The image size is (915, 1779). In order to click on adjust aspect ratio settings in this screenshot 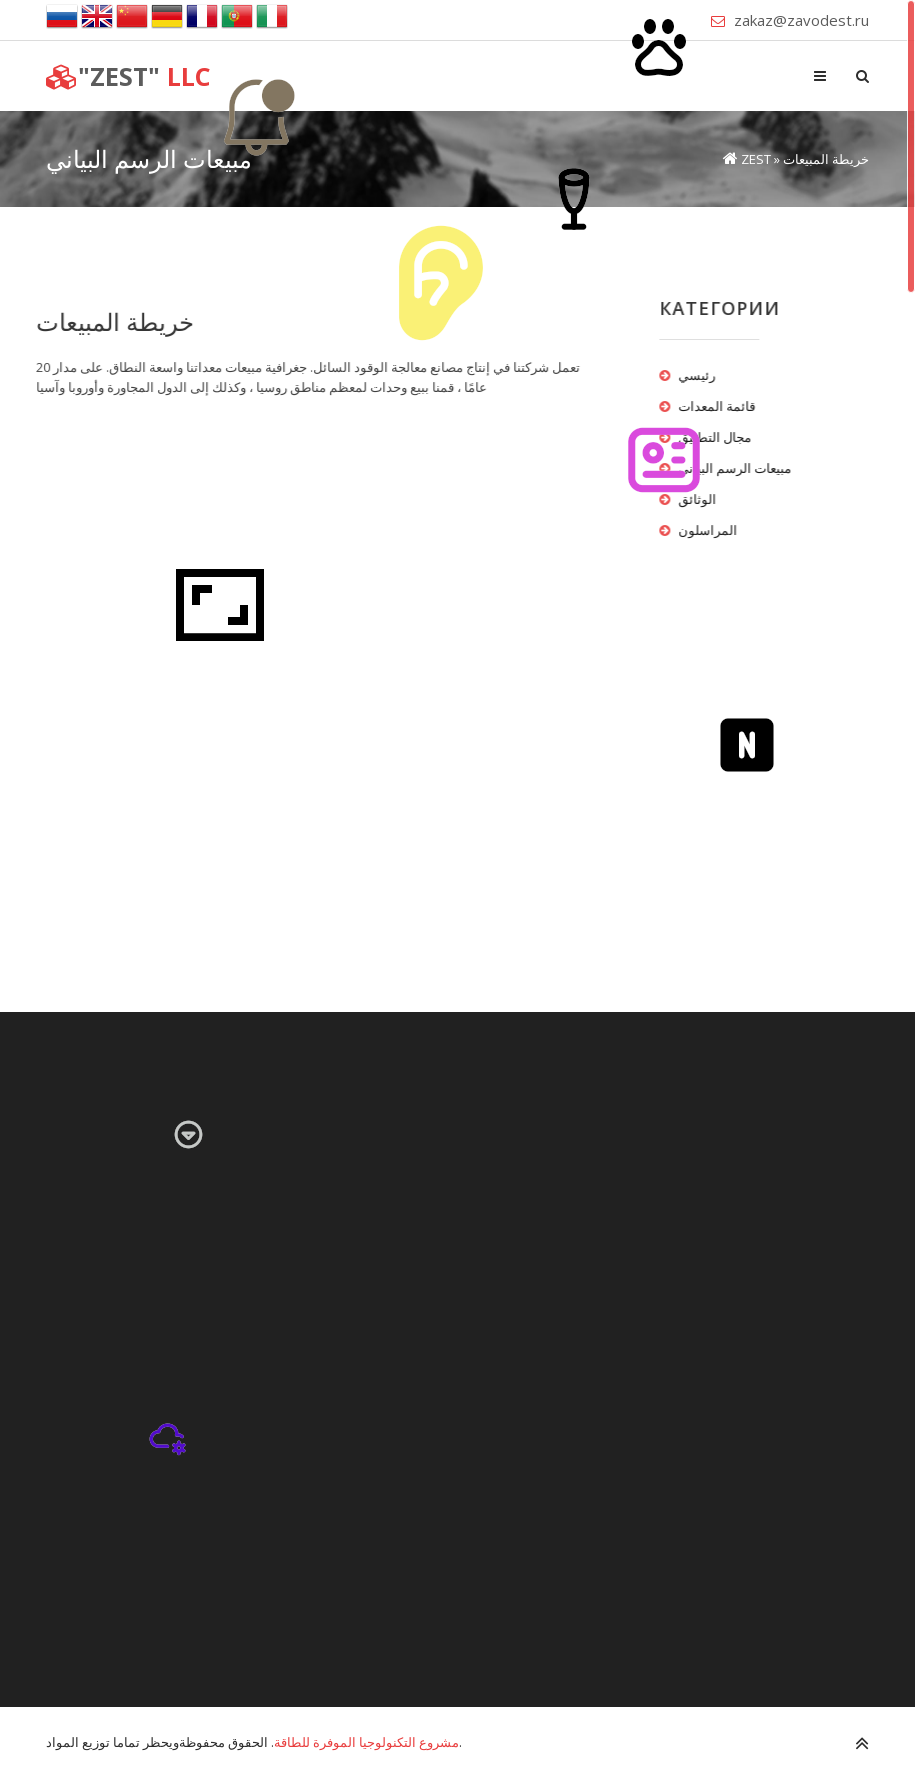, I will do `click(220, 605)`.